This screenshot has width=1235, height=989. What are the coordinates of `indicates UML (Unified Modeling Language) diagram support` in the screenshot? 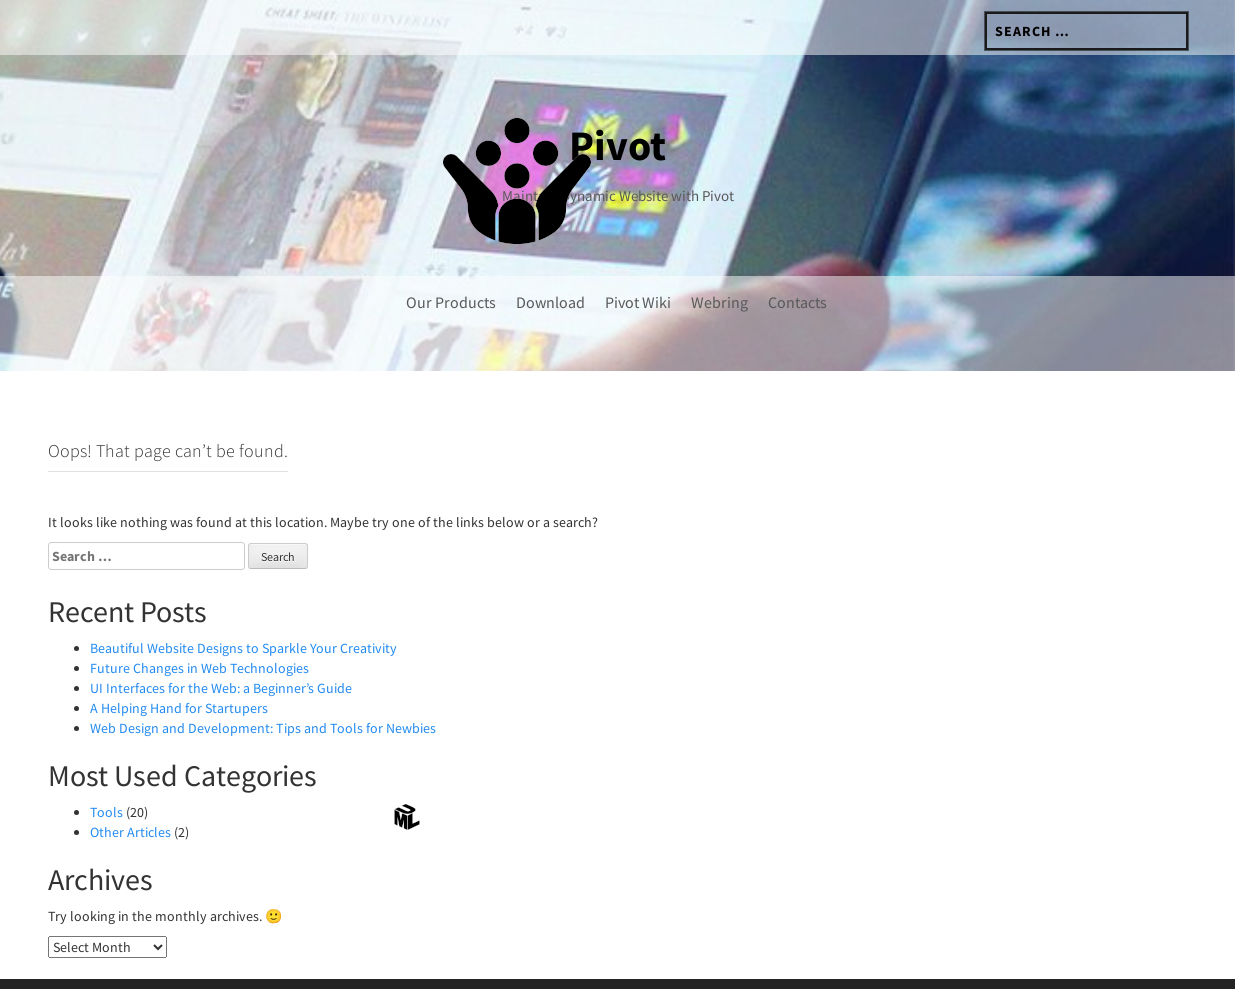 It's located at (407, 817).